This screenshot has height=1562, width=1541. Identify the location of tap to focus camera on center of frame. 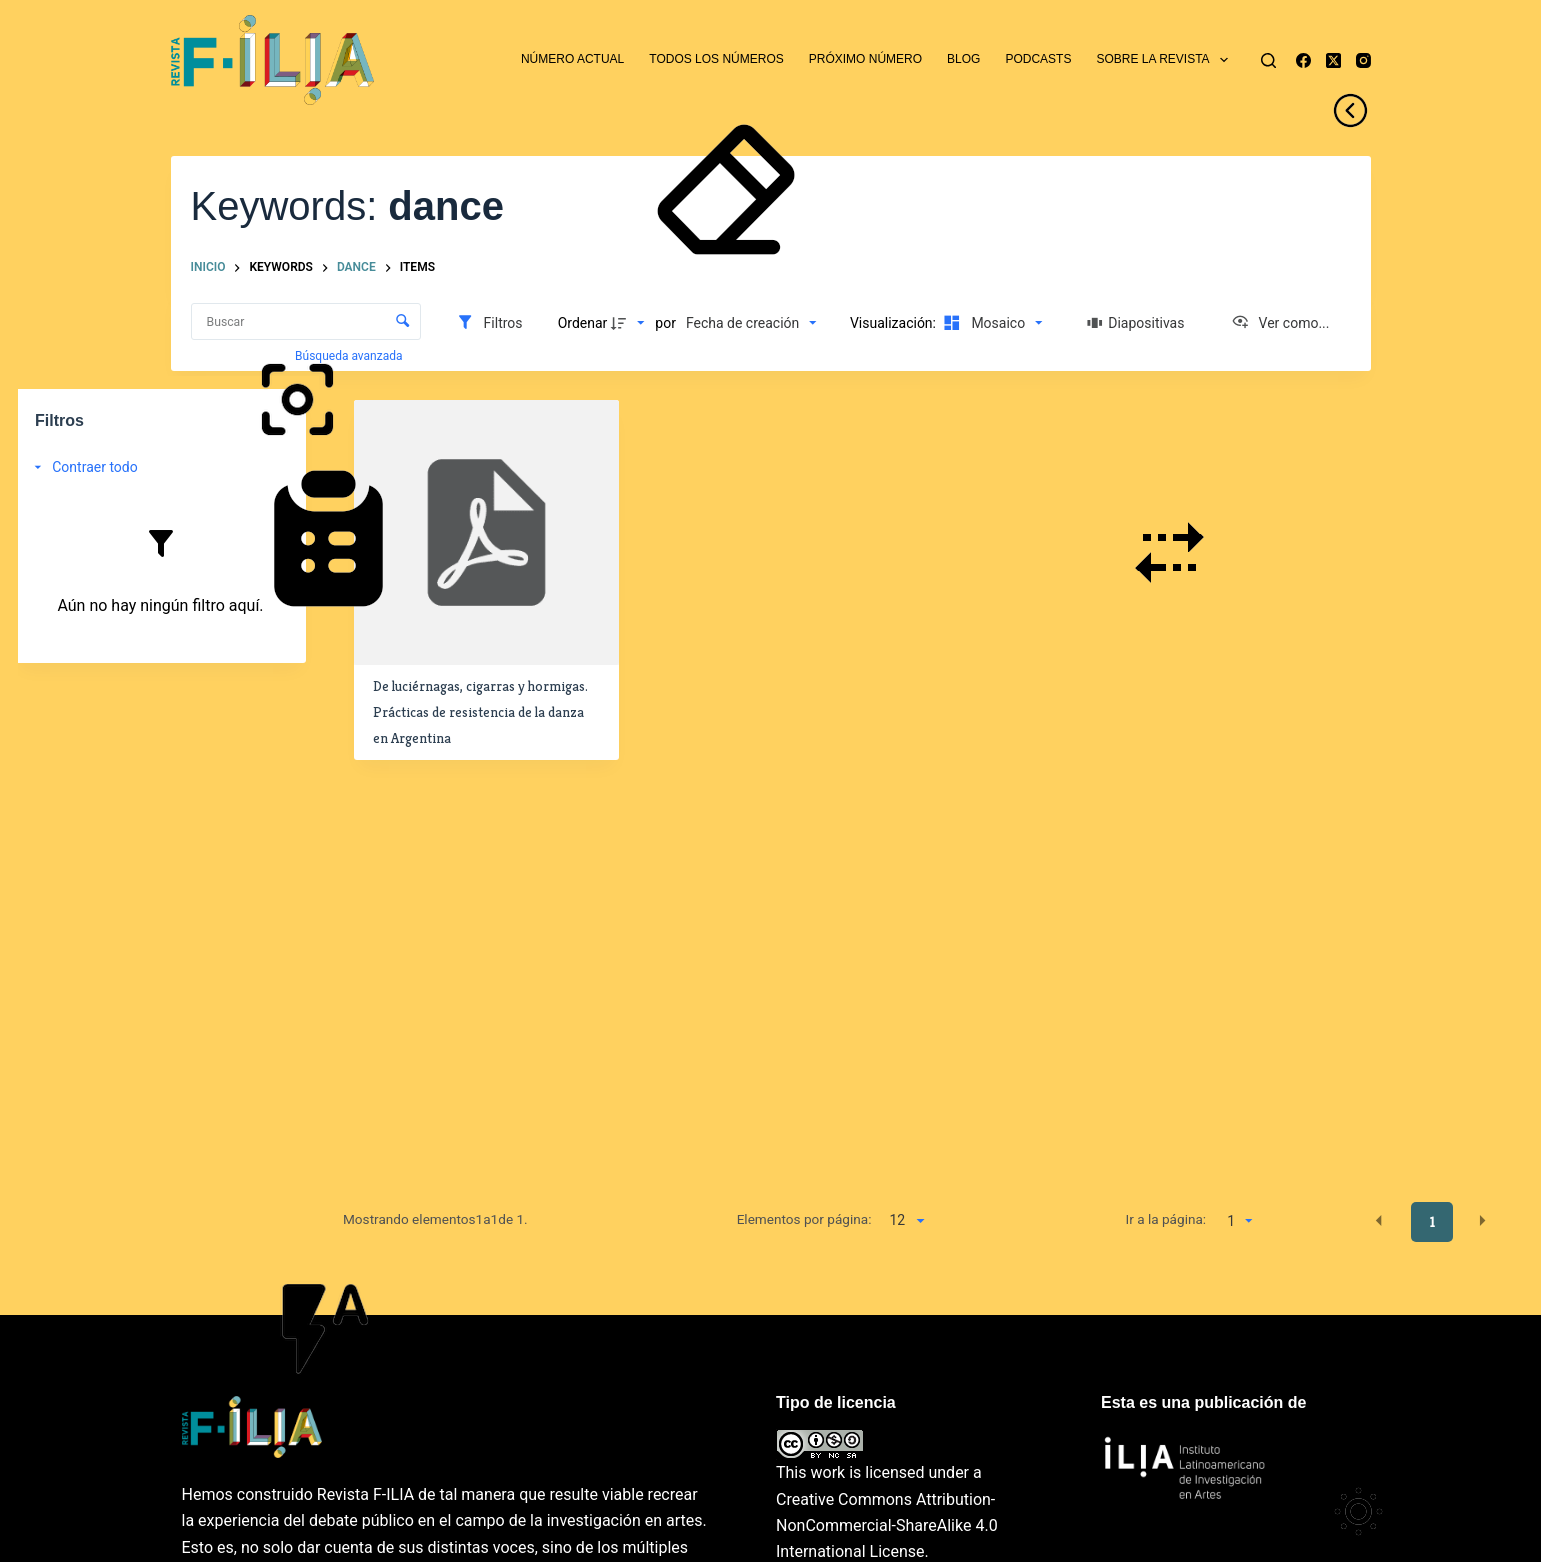
(297, 399).